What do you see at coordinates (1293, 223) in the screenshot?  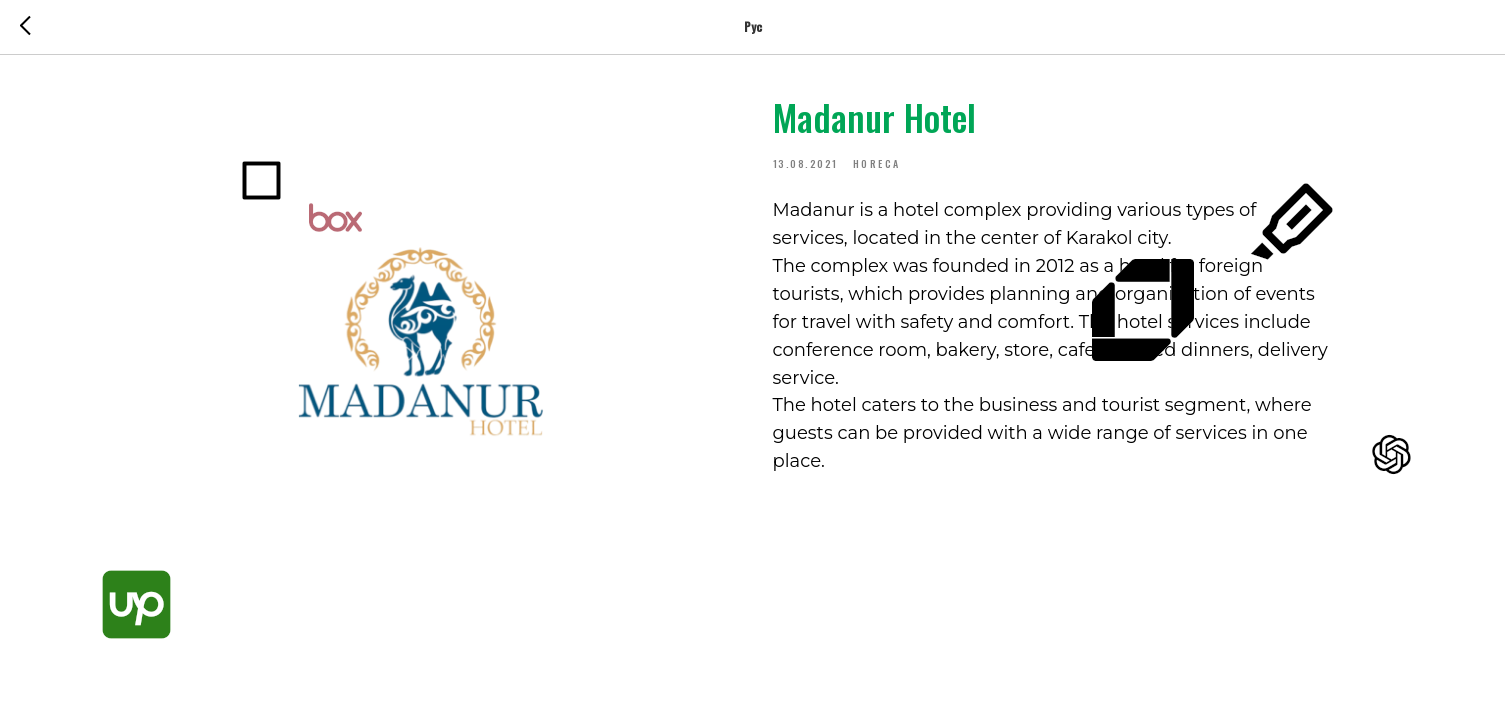 I see `highlight or mark up text` at bounding box center [1293, 223].